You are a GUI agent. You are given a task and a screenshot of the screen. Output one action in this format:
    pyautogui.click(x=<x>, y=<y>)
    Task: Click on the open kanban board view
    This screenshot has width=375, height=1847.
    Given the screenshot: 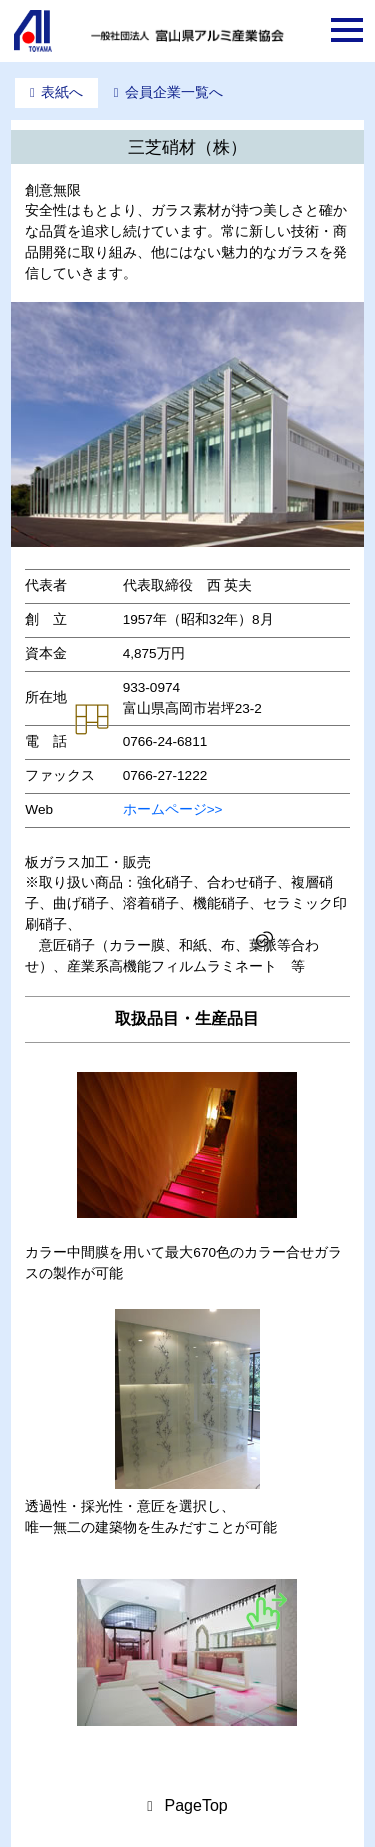 What is the action you would take?
    pyautogui.click(x=92, y=718)
    